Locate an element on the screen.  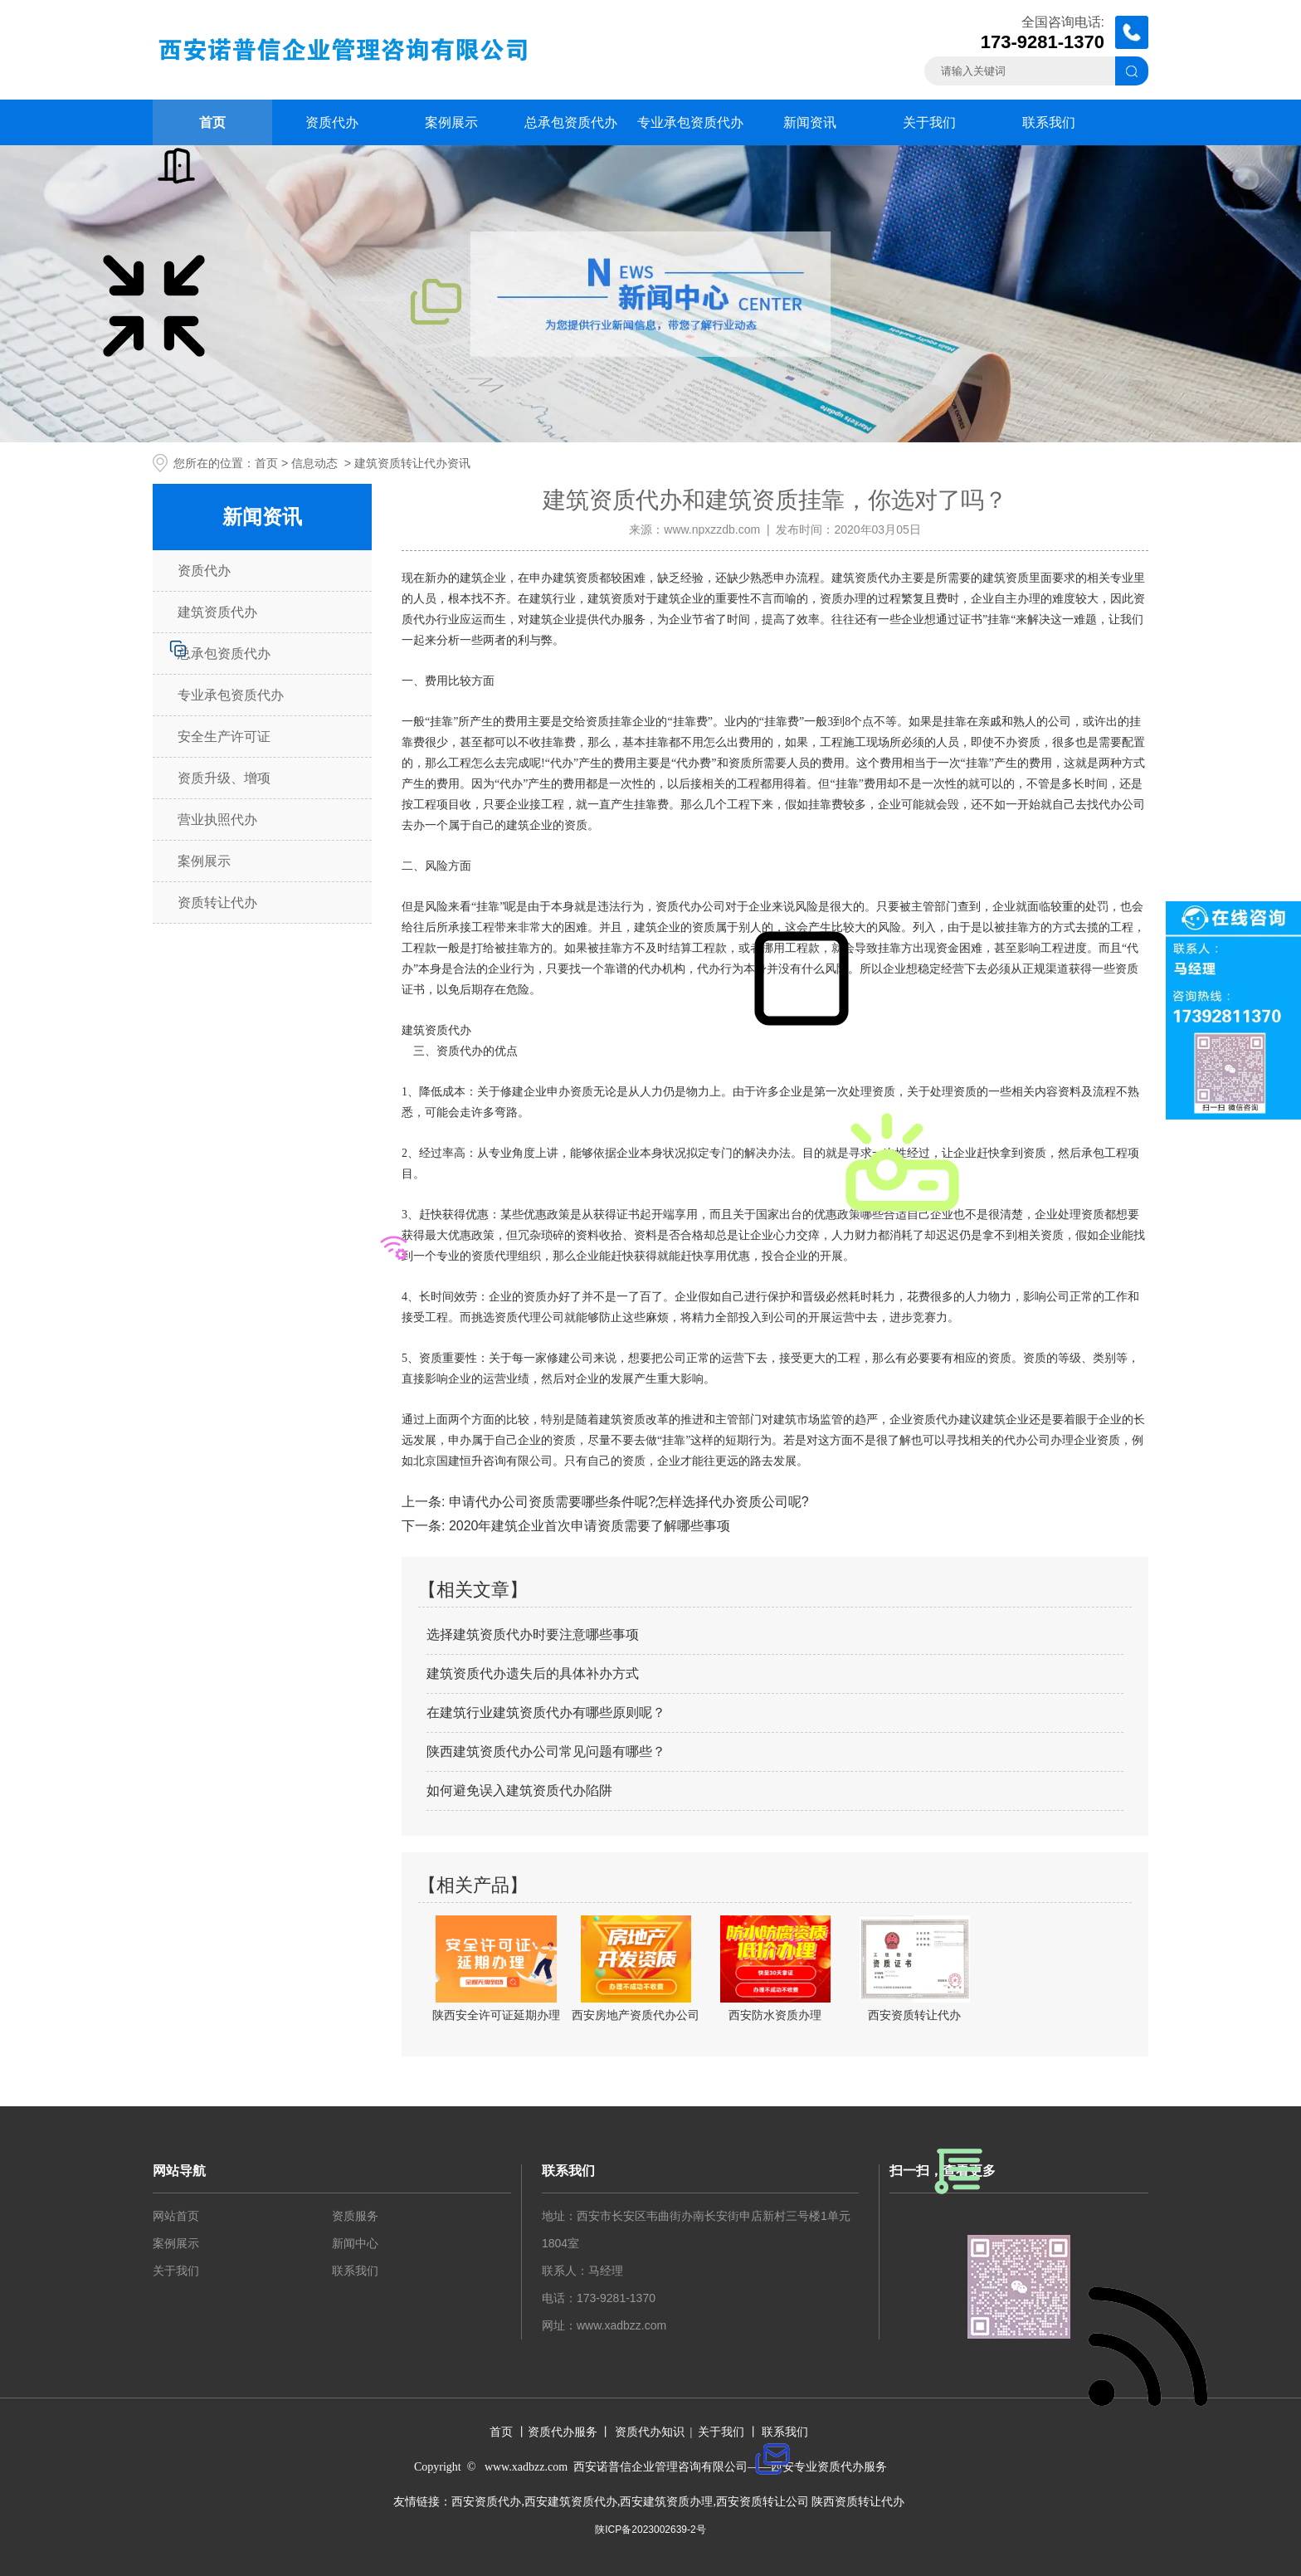
adjust window blinds or shades is located at coordinates (959, 2171).